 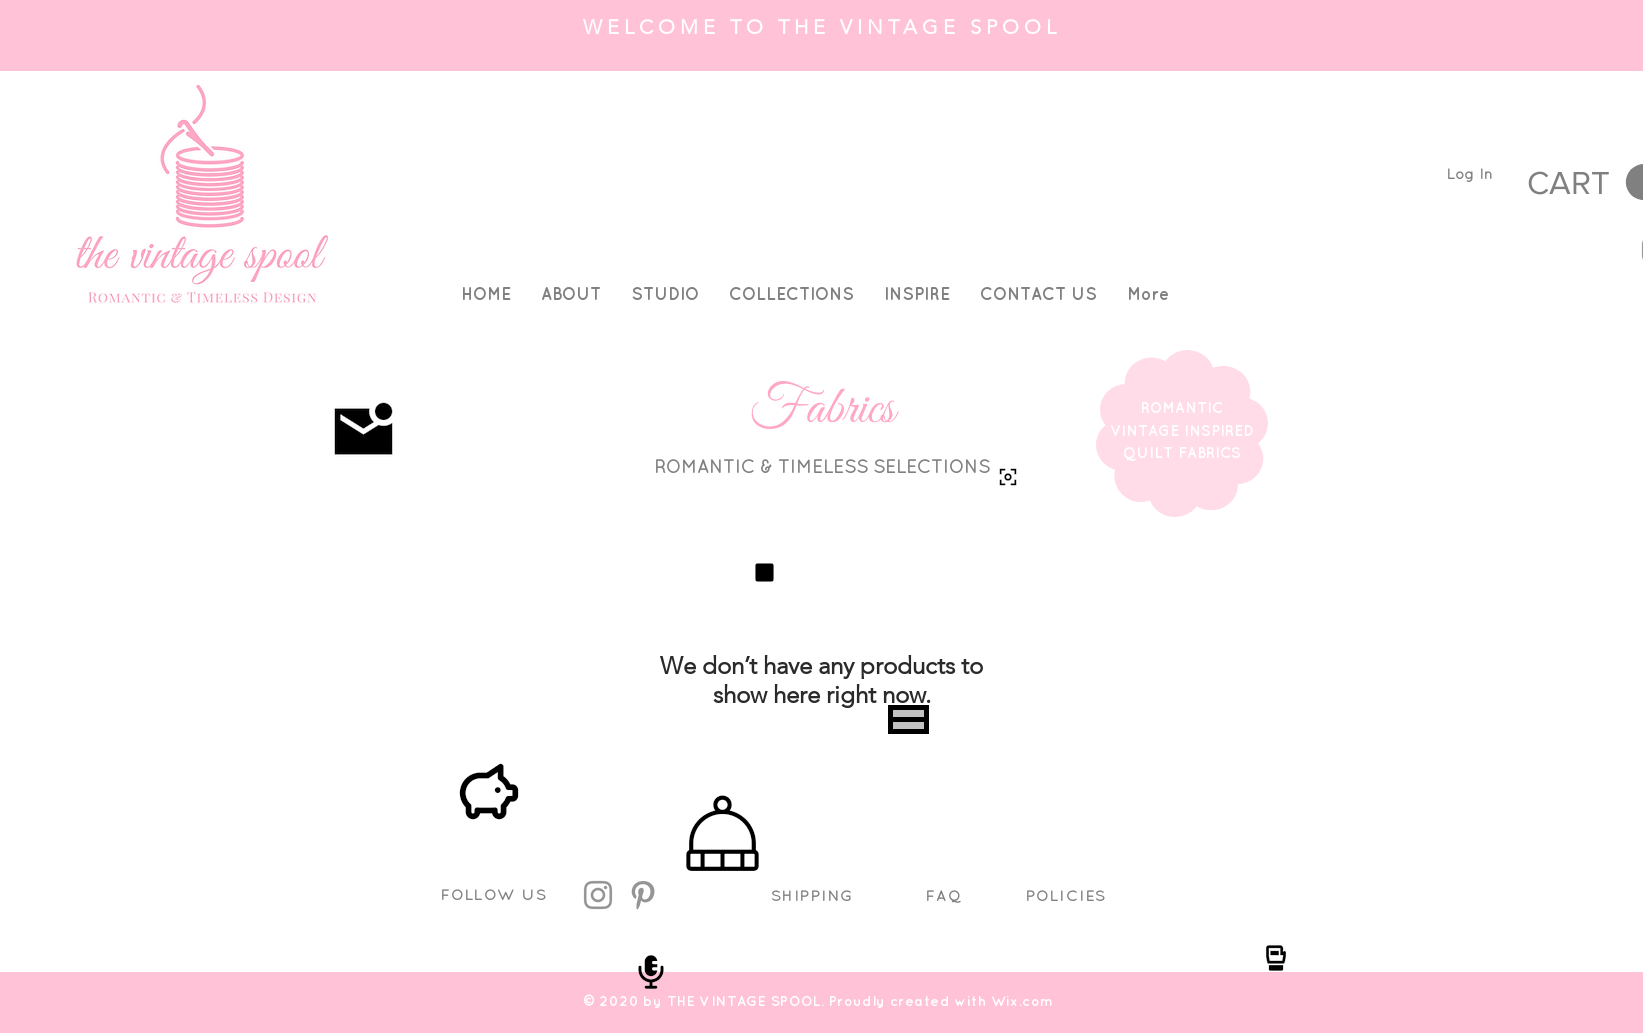 What do you see at coordinates (722, 837) in the screenshot?
I see `browse winter apparel or accessories` at bounding box center [722, 837].